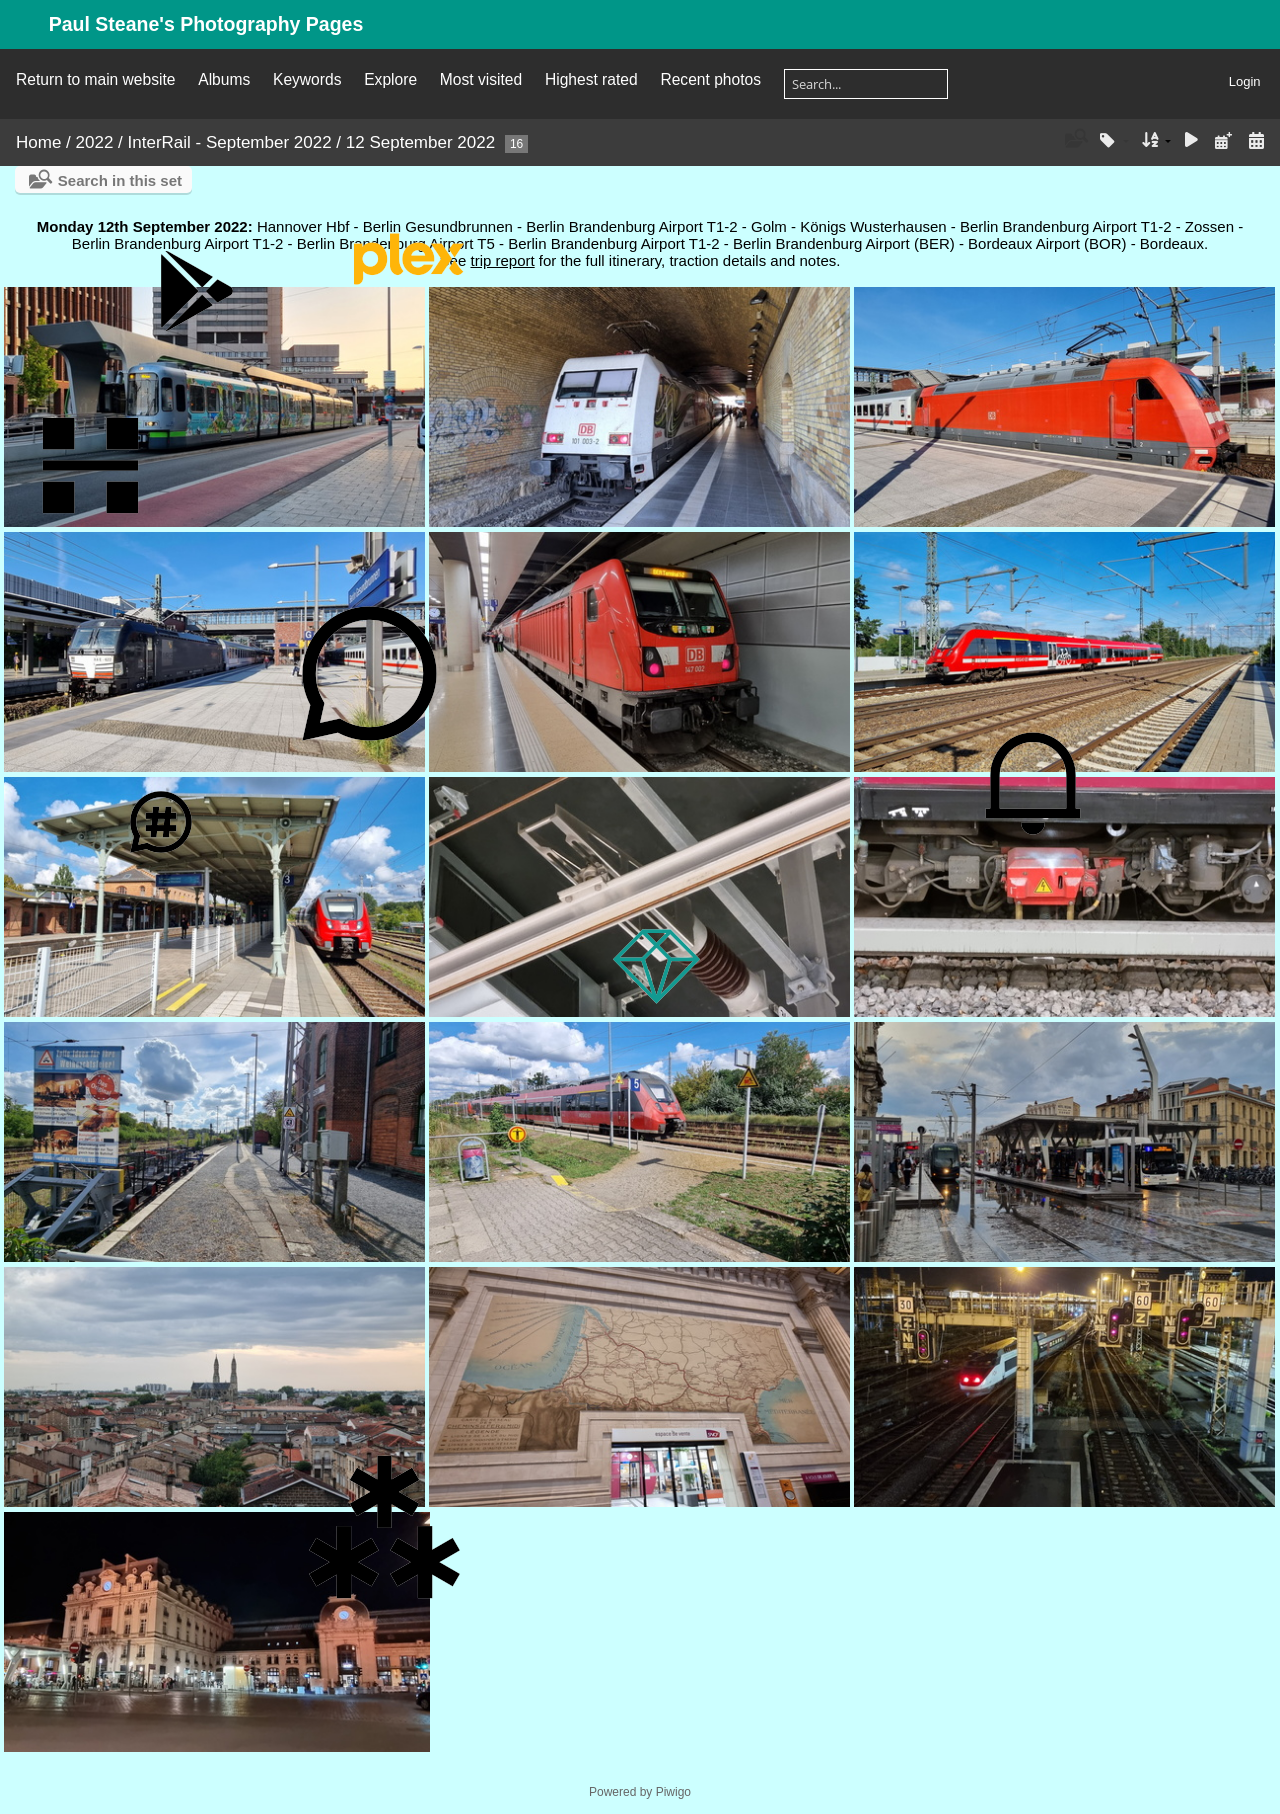 The image size is (1280, 1814). Describe the element at coordinates (1033, 780) in the screenshot. I see `view notifications` at that location.